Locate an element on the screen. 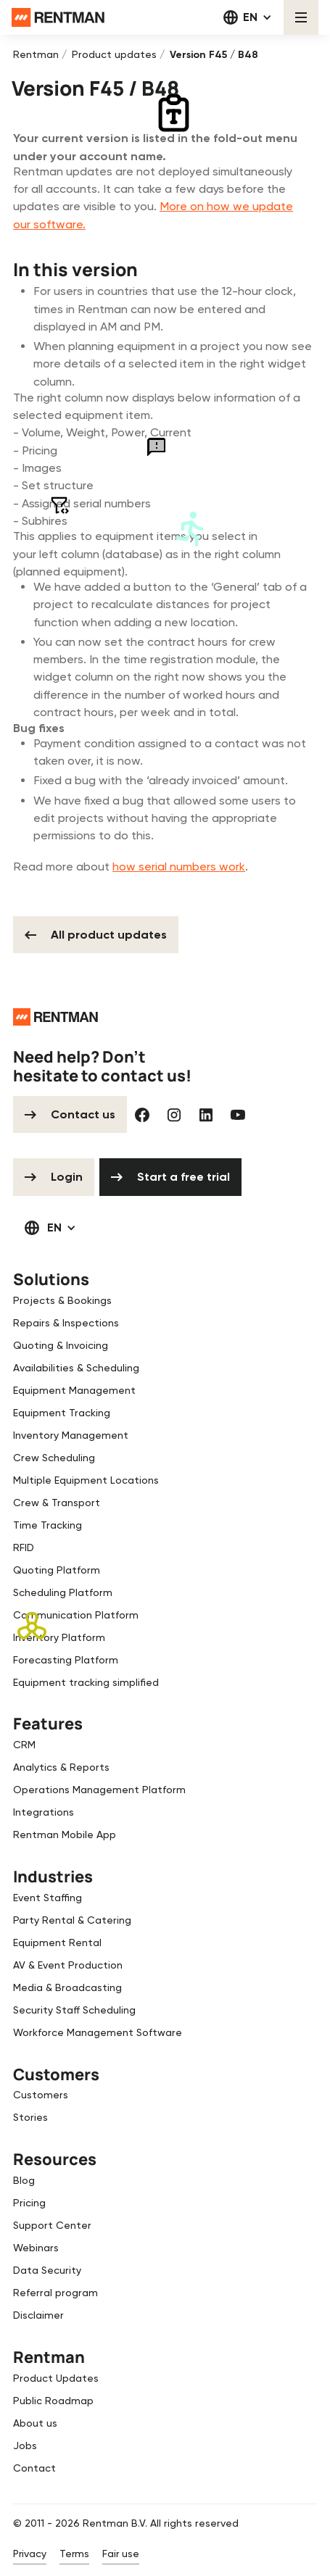 The height and width of the screenshot is (2576, 330). fan or cooling system controls is located at coordinates (32, 1626).